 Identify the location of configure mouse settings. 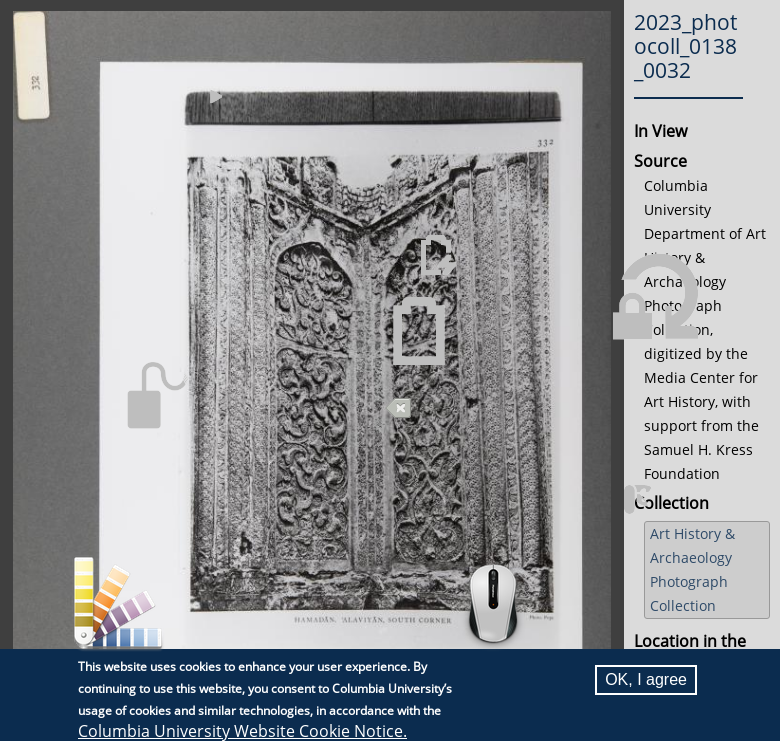
(493, 605).